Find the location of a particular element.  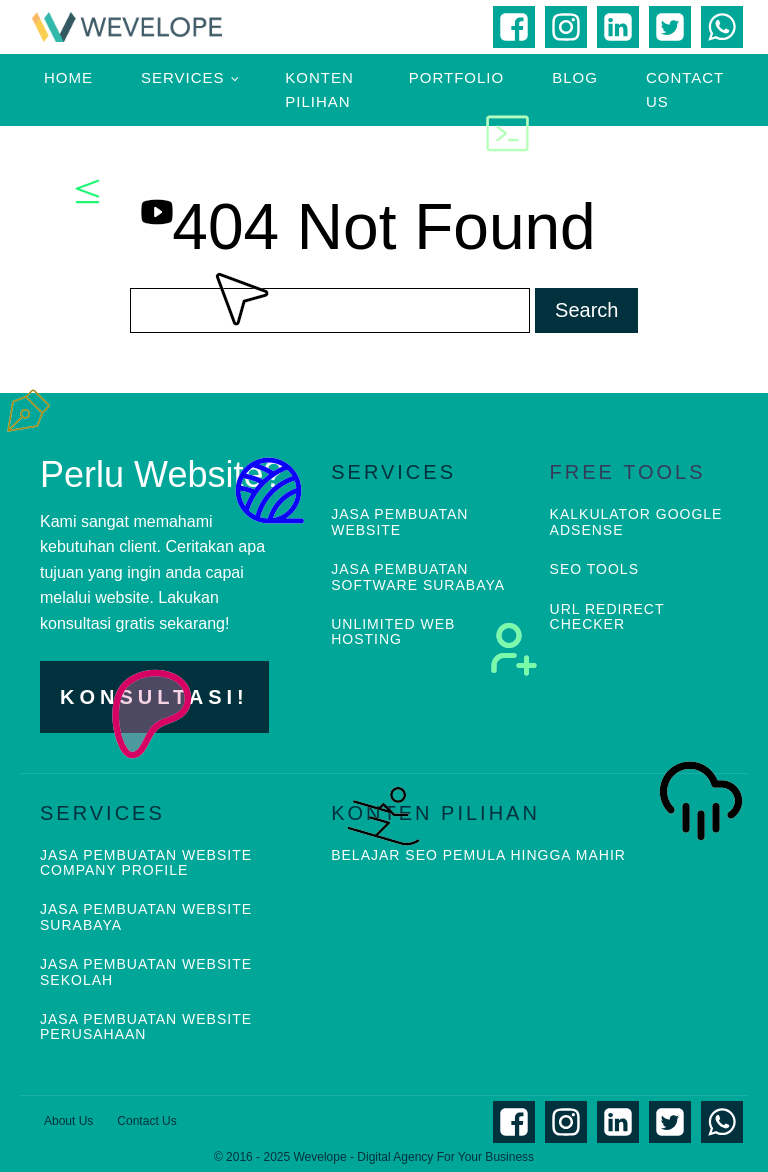

indicates rainy weather conditions is located at coordinates (701, 799).